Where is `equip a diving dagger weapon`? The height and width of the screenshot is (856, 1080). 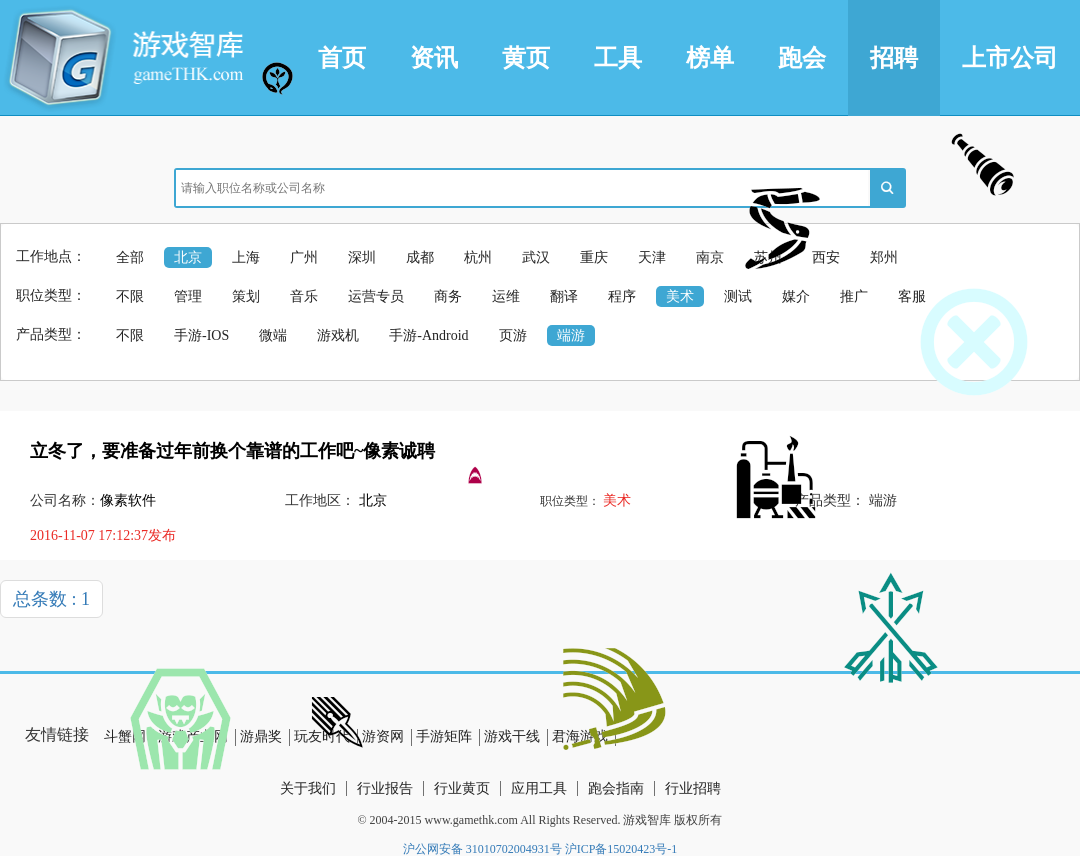
equip a diving dagger weapon is located at coordinates (337, 722).